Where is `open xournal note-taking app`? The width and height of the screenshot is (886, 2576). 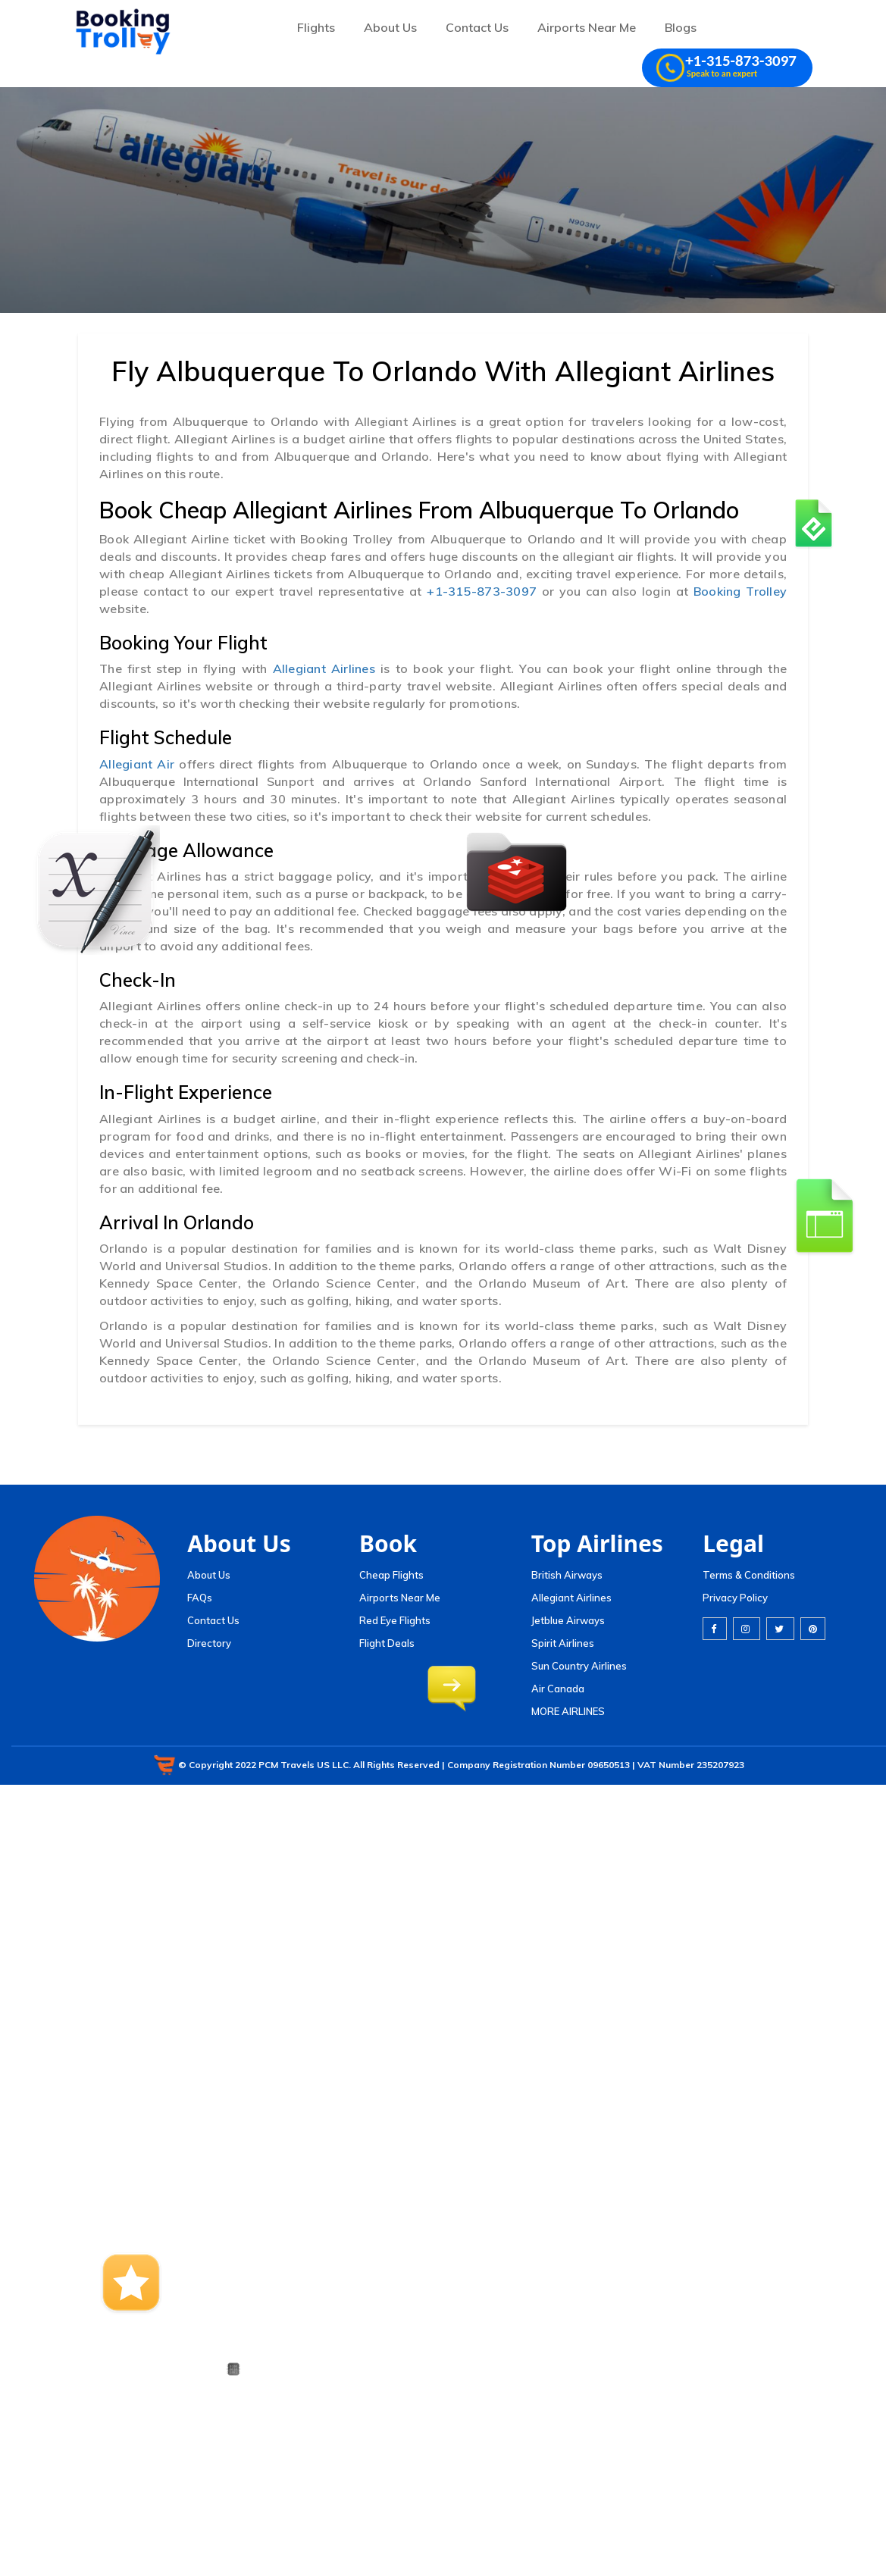
open xournal note-taking app is located at coordinates (95, 890).